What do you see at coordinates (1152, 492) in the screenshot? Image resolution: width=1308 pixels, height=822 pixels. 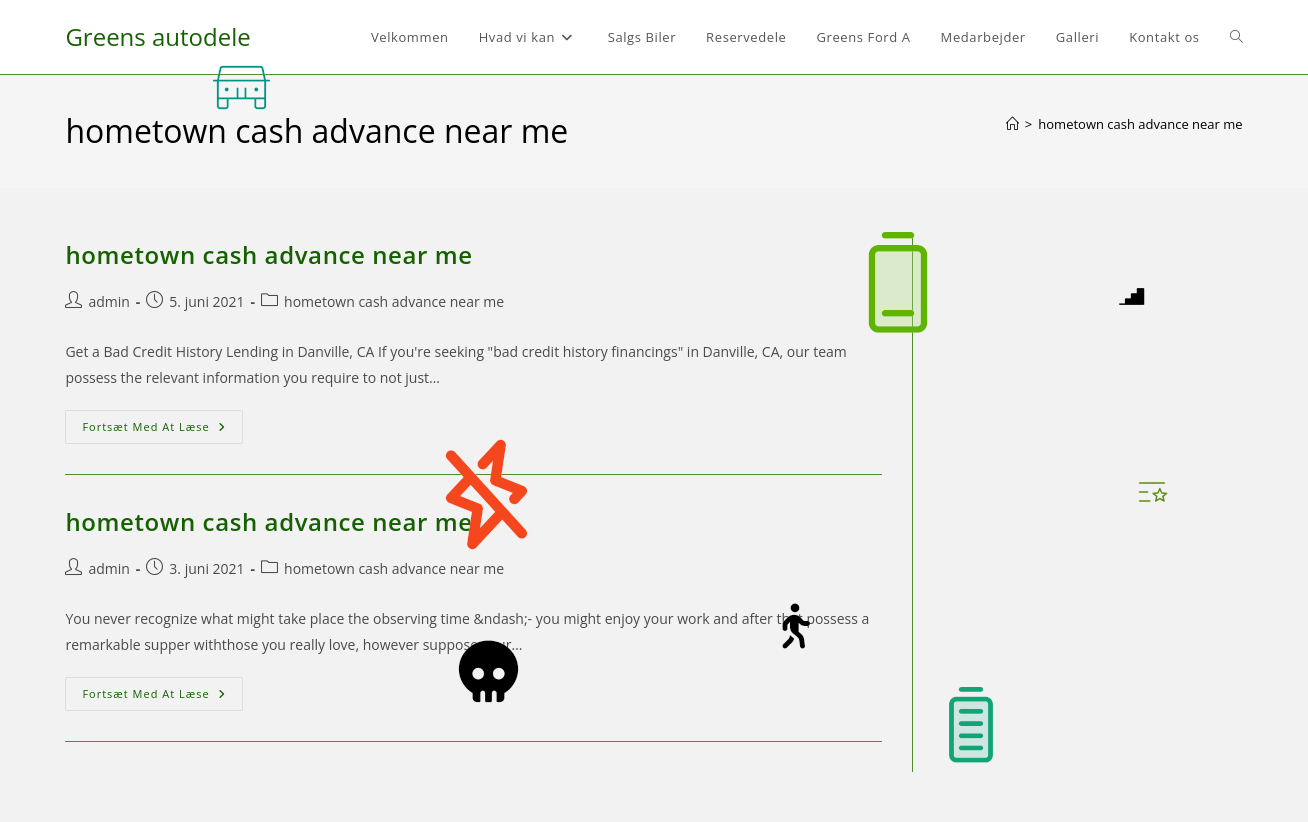 I see `view your favorites list` at bounding box center [1152, 492].